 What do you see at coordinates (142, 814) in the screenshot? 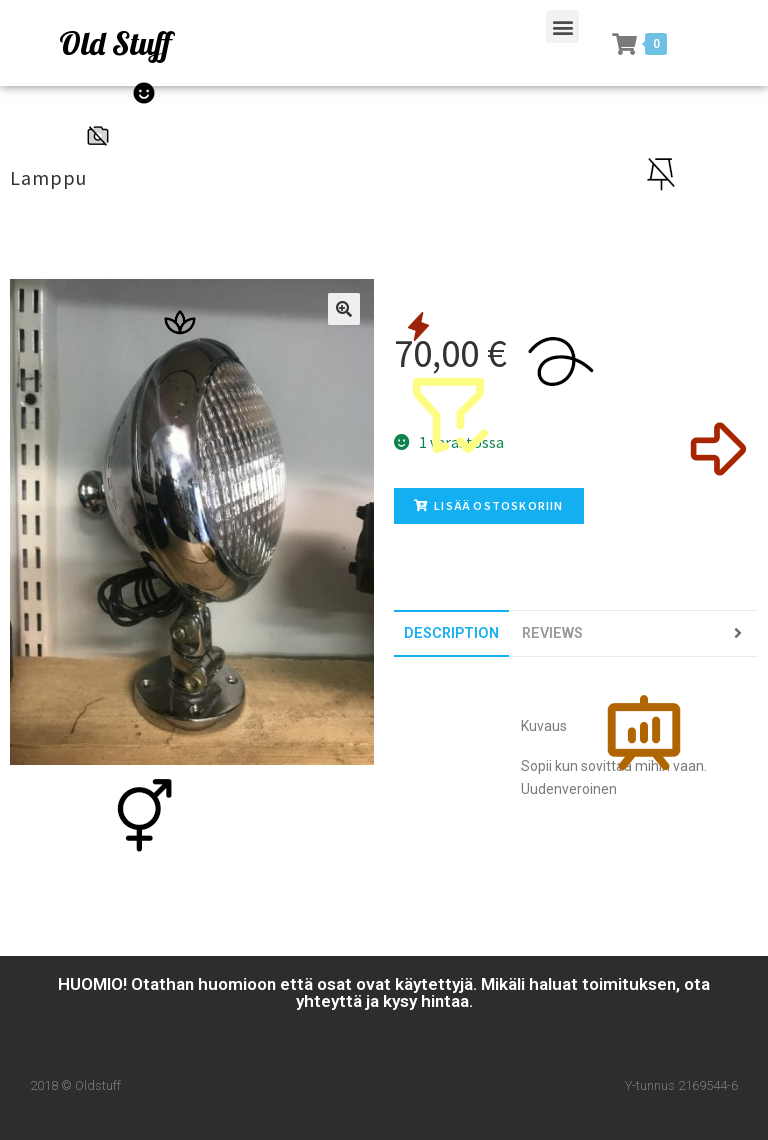
I see `select intersex gender identity` at bounding box center [142, 814].